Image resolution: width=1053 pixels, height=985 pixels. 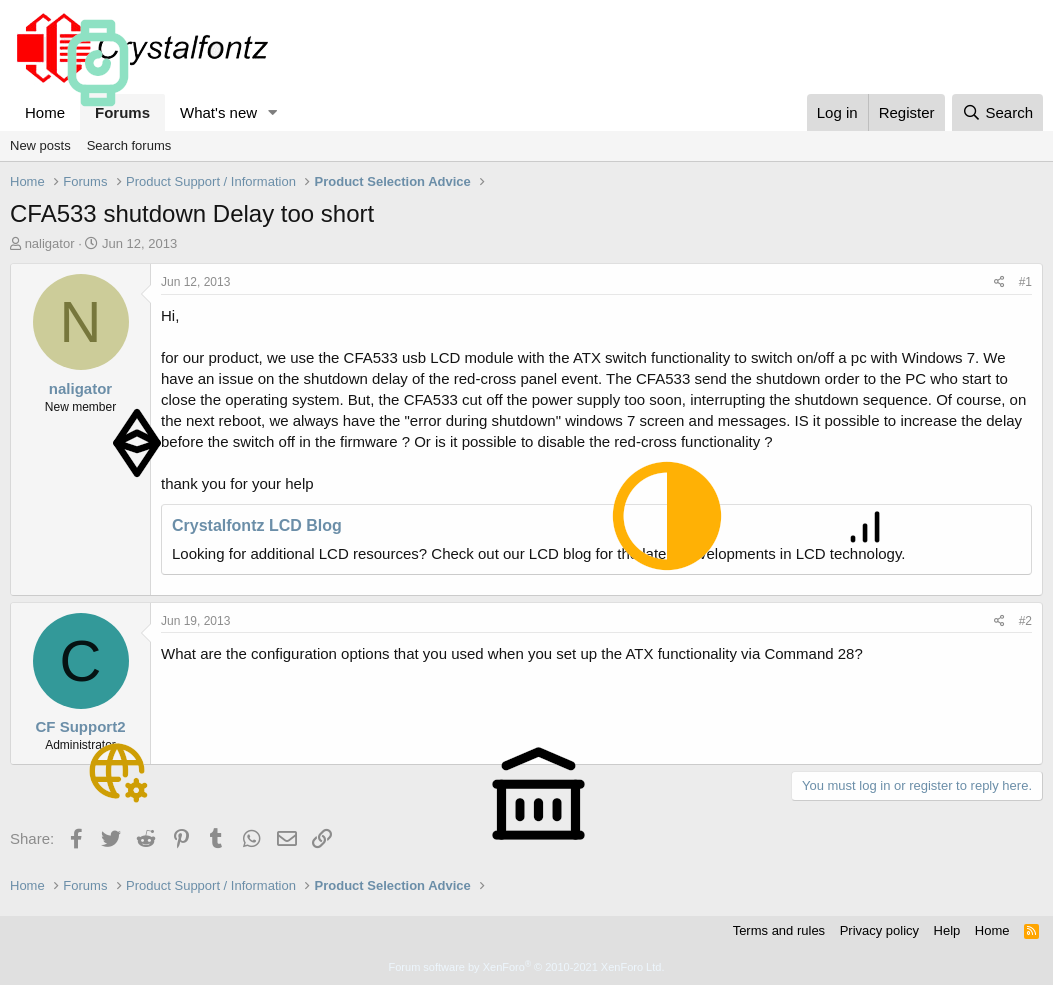 I want to click on access banking or financial services, so click(x=538, y=793).